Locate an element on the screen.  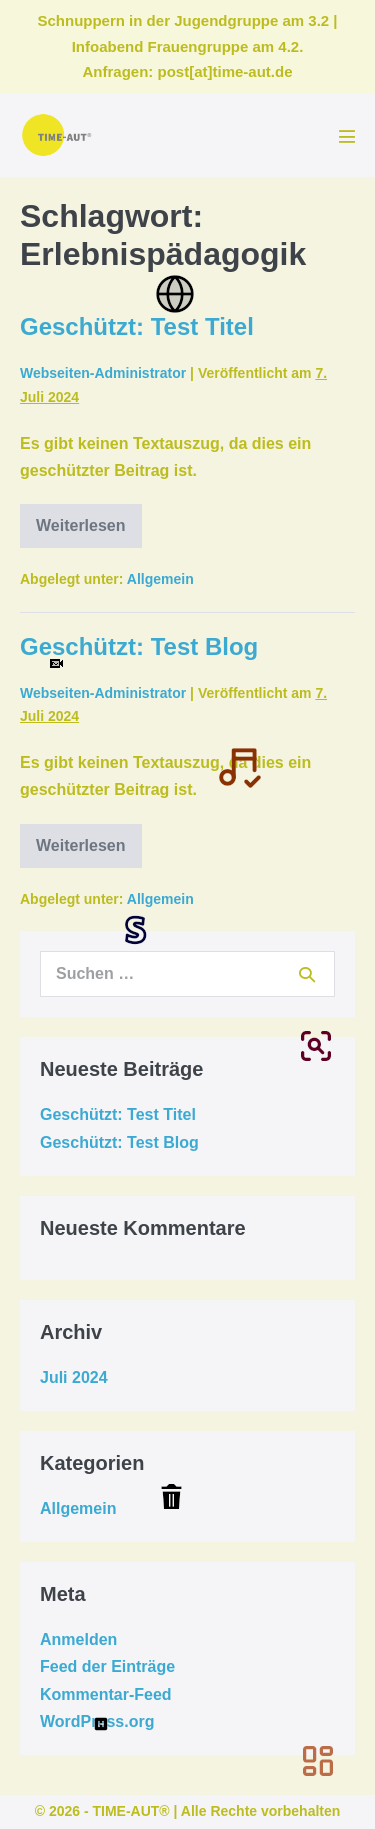
indicates a hospital or medical facility nearby is located at coordinates (101, 1724).